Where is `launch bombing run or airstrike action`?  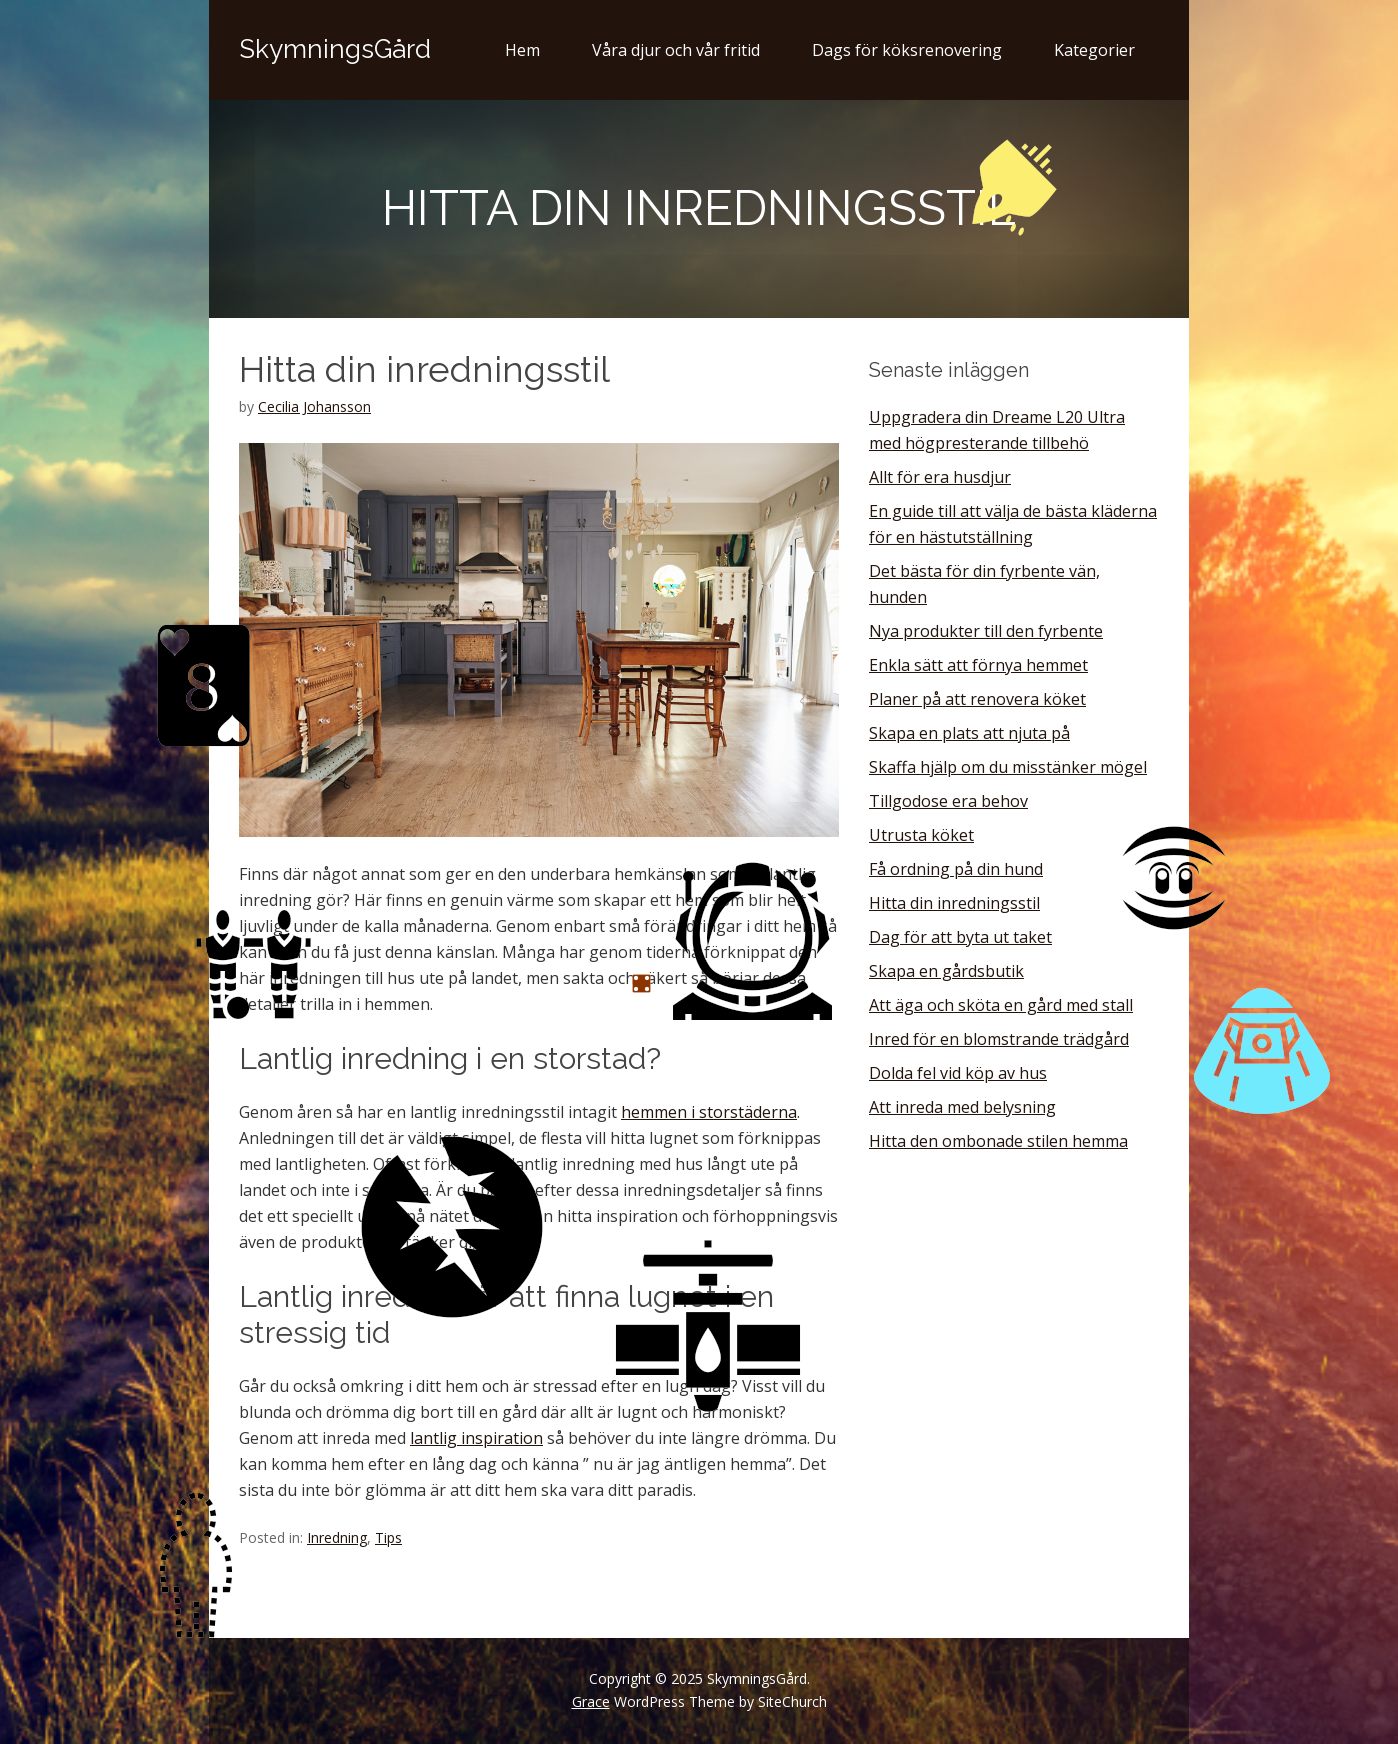
launch bombing run or airstrike action is located at coordinates (1014, 187).